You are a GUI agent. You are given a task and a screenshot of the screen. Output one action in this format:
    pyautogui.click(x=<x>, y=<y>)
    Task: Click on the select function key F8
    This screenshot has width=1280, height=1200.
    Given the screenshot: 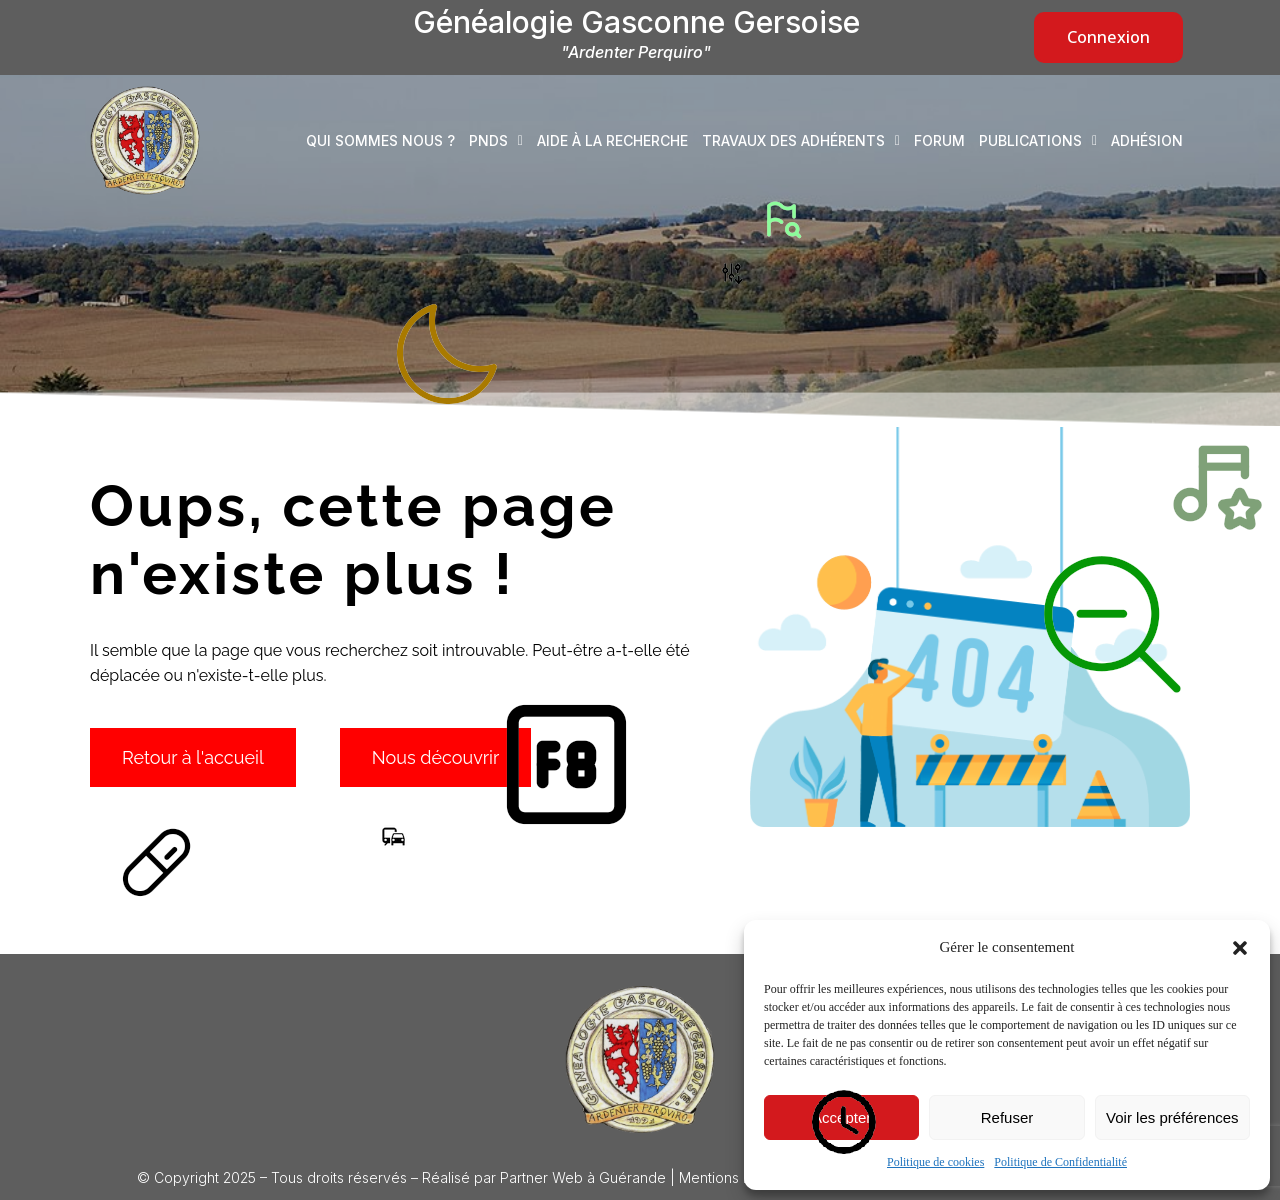 What is the action you would take?
    pyautogui.click(x=566, y=764)
    